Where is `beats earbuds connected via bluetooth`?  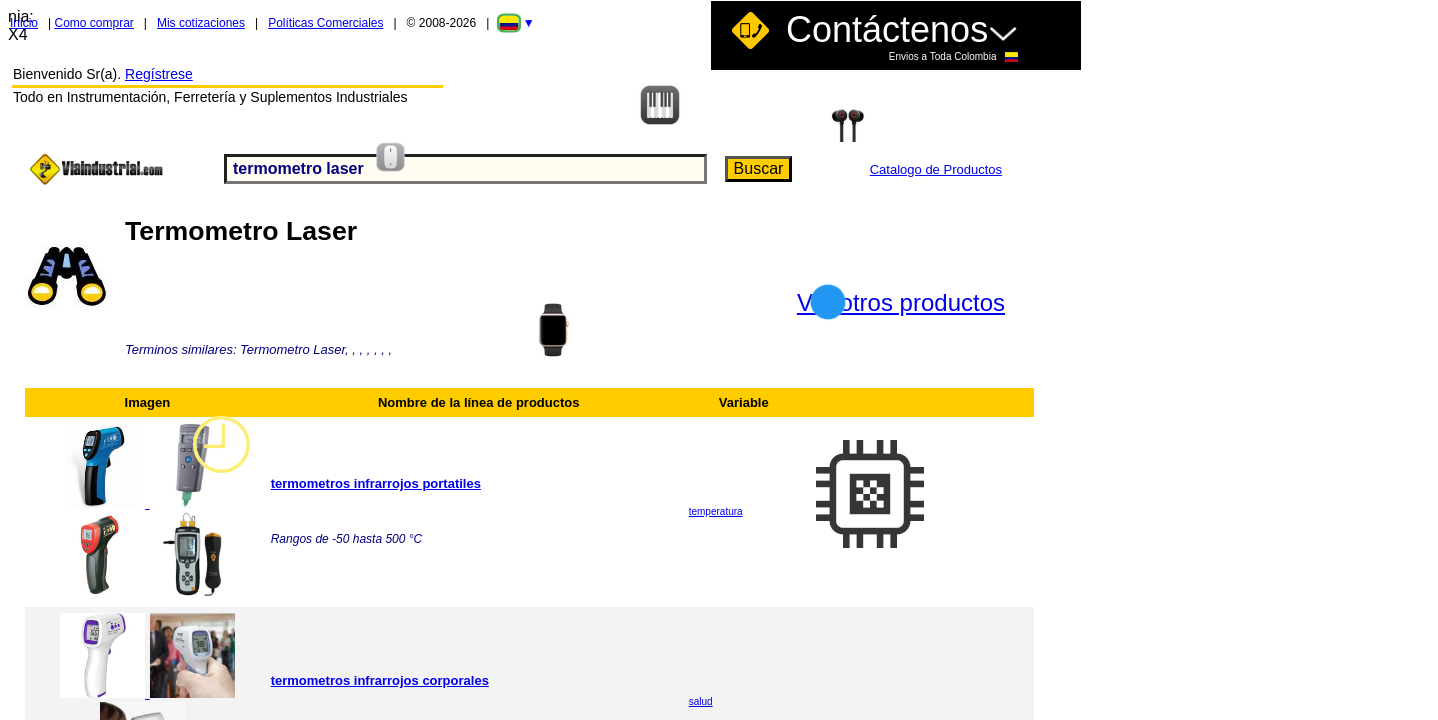
beats earbuds connected via bluetooth is located at coordinates (848, 124).